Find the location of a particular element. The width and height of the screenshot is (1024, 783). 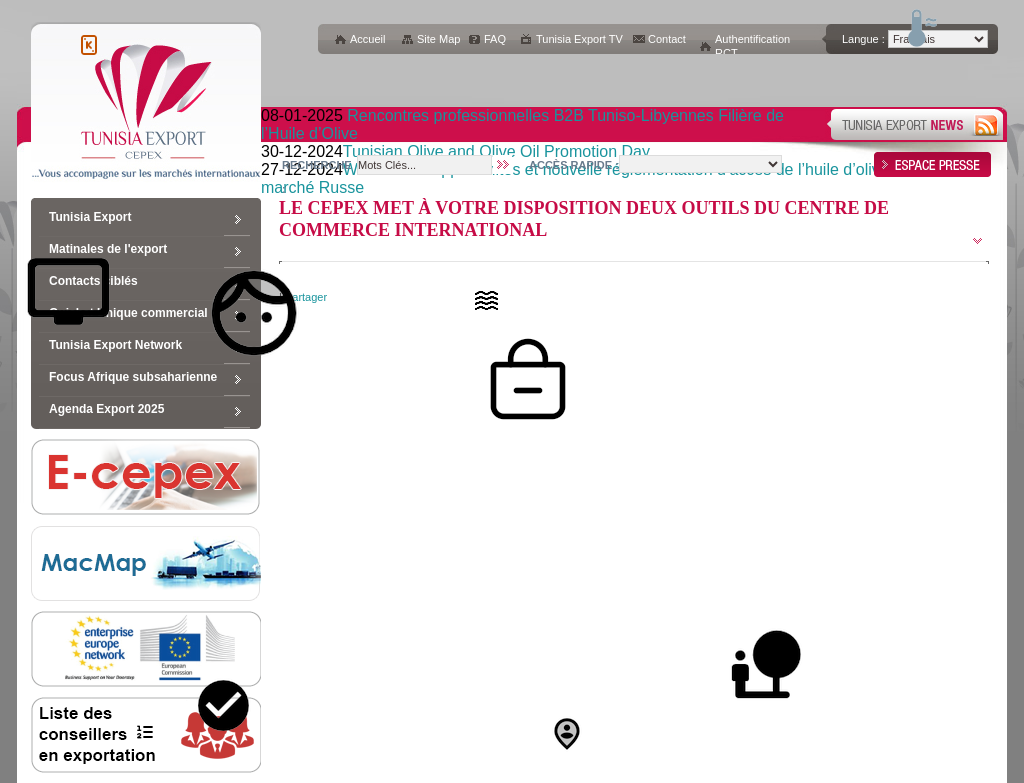

access personal video or screen sharing is located at coordinates (68, 291).